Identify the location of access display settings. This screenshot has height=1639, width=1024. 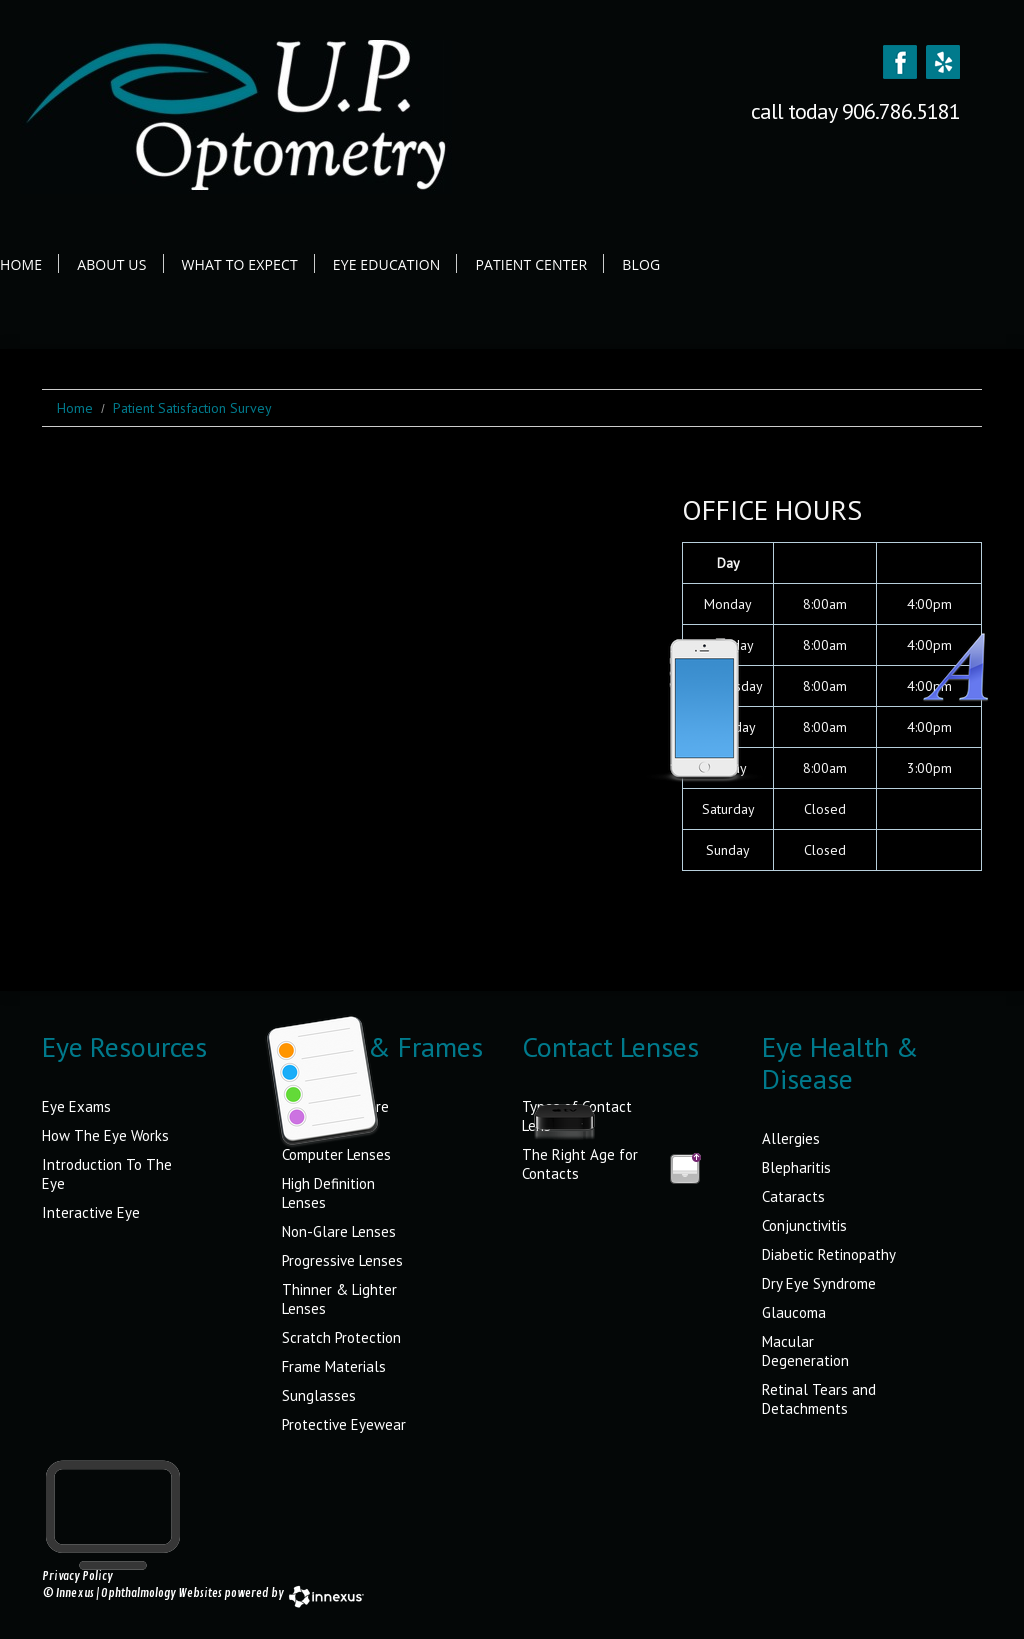
(113, 1511).